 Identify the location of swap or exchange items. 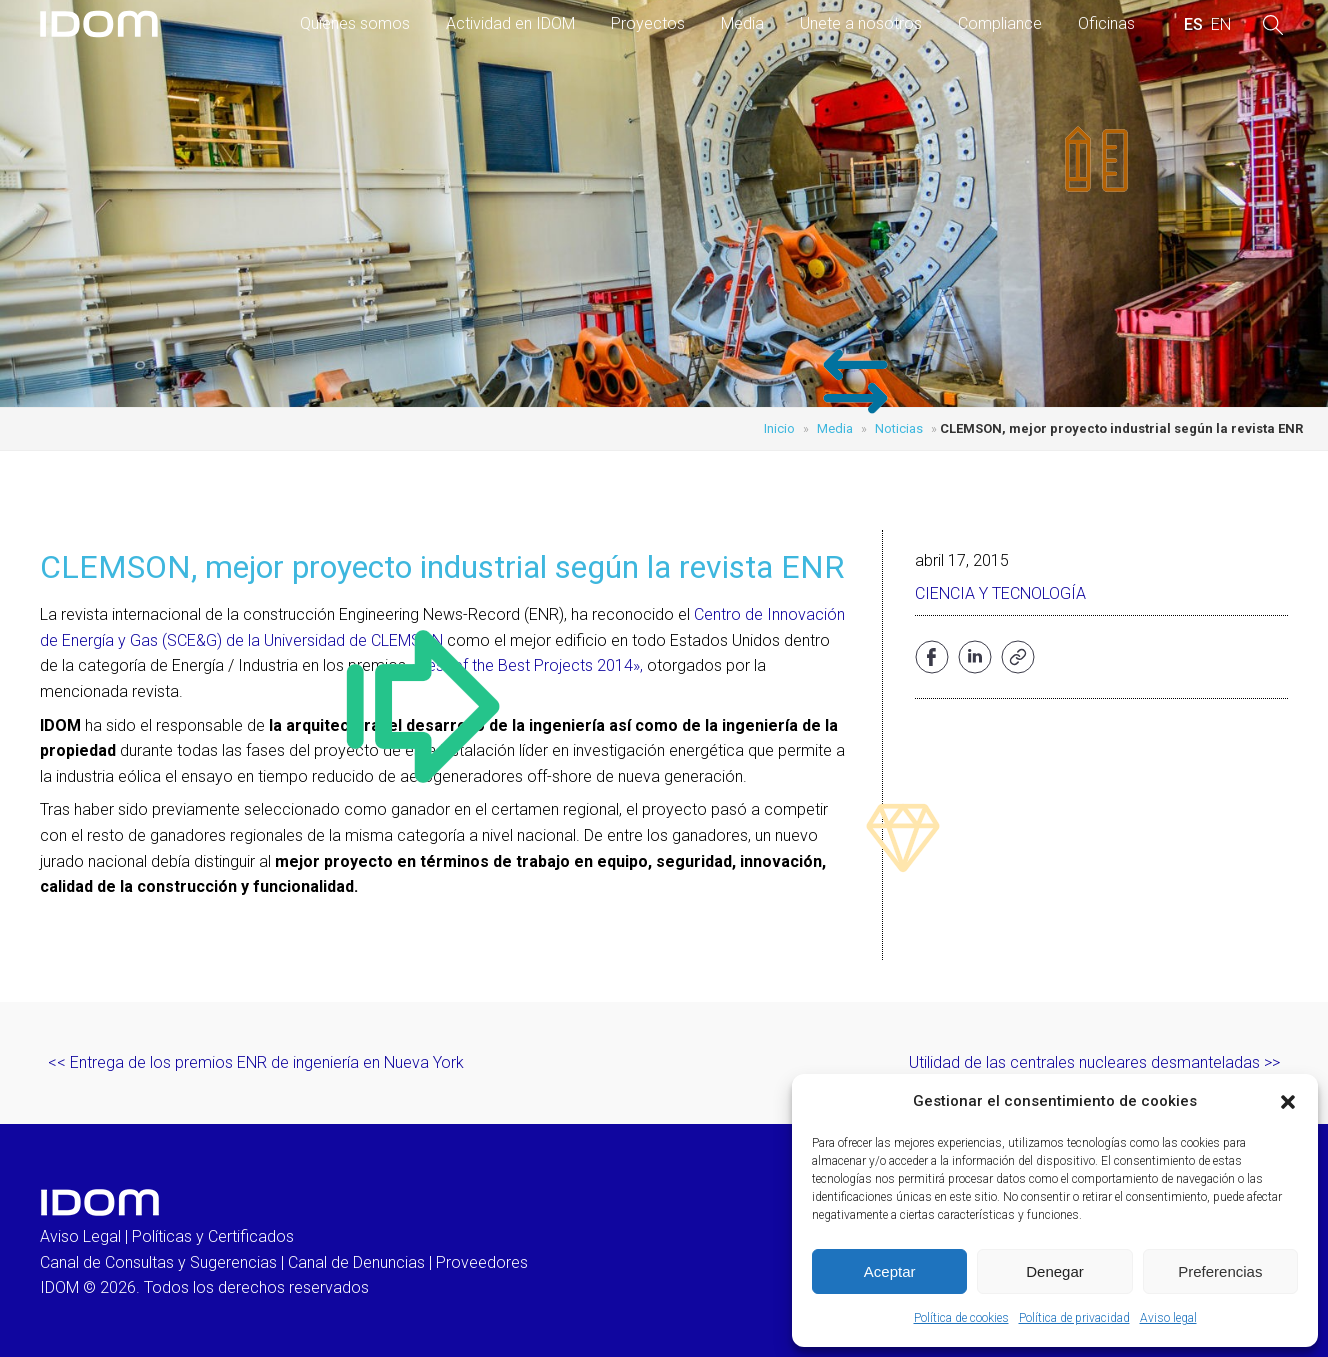
(855, 381).